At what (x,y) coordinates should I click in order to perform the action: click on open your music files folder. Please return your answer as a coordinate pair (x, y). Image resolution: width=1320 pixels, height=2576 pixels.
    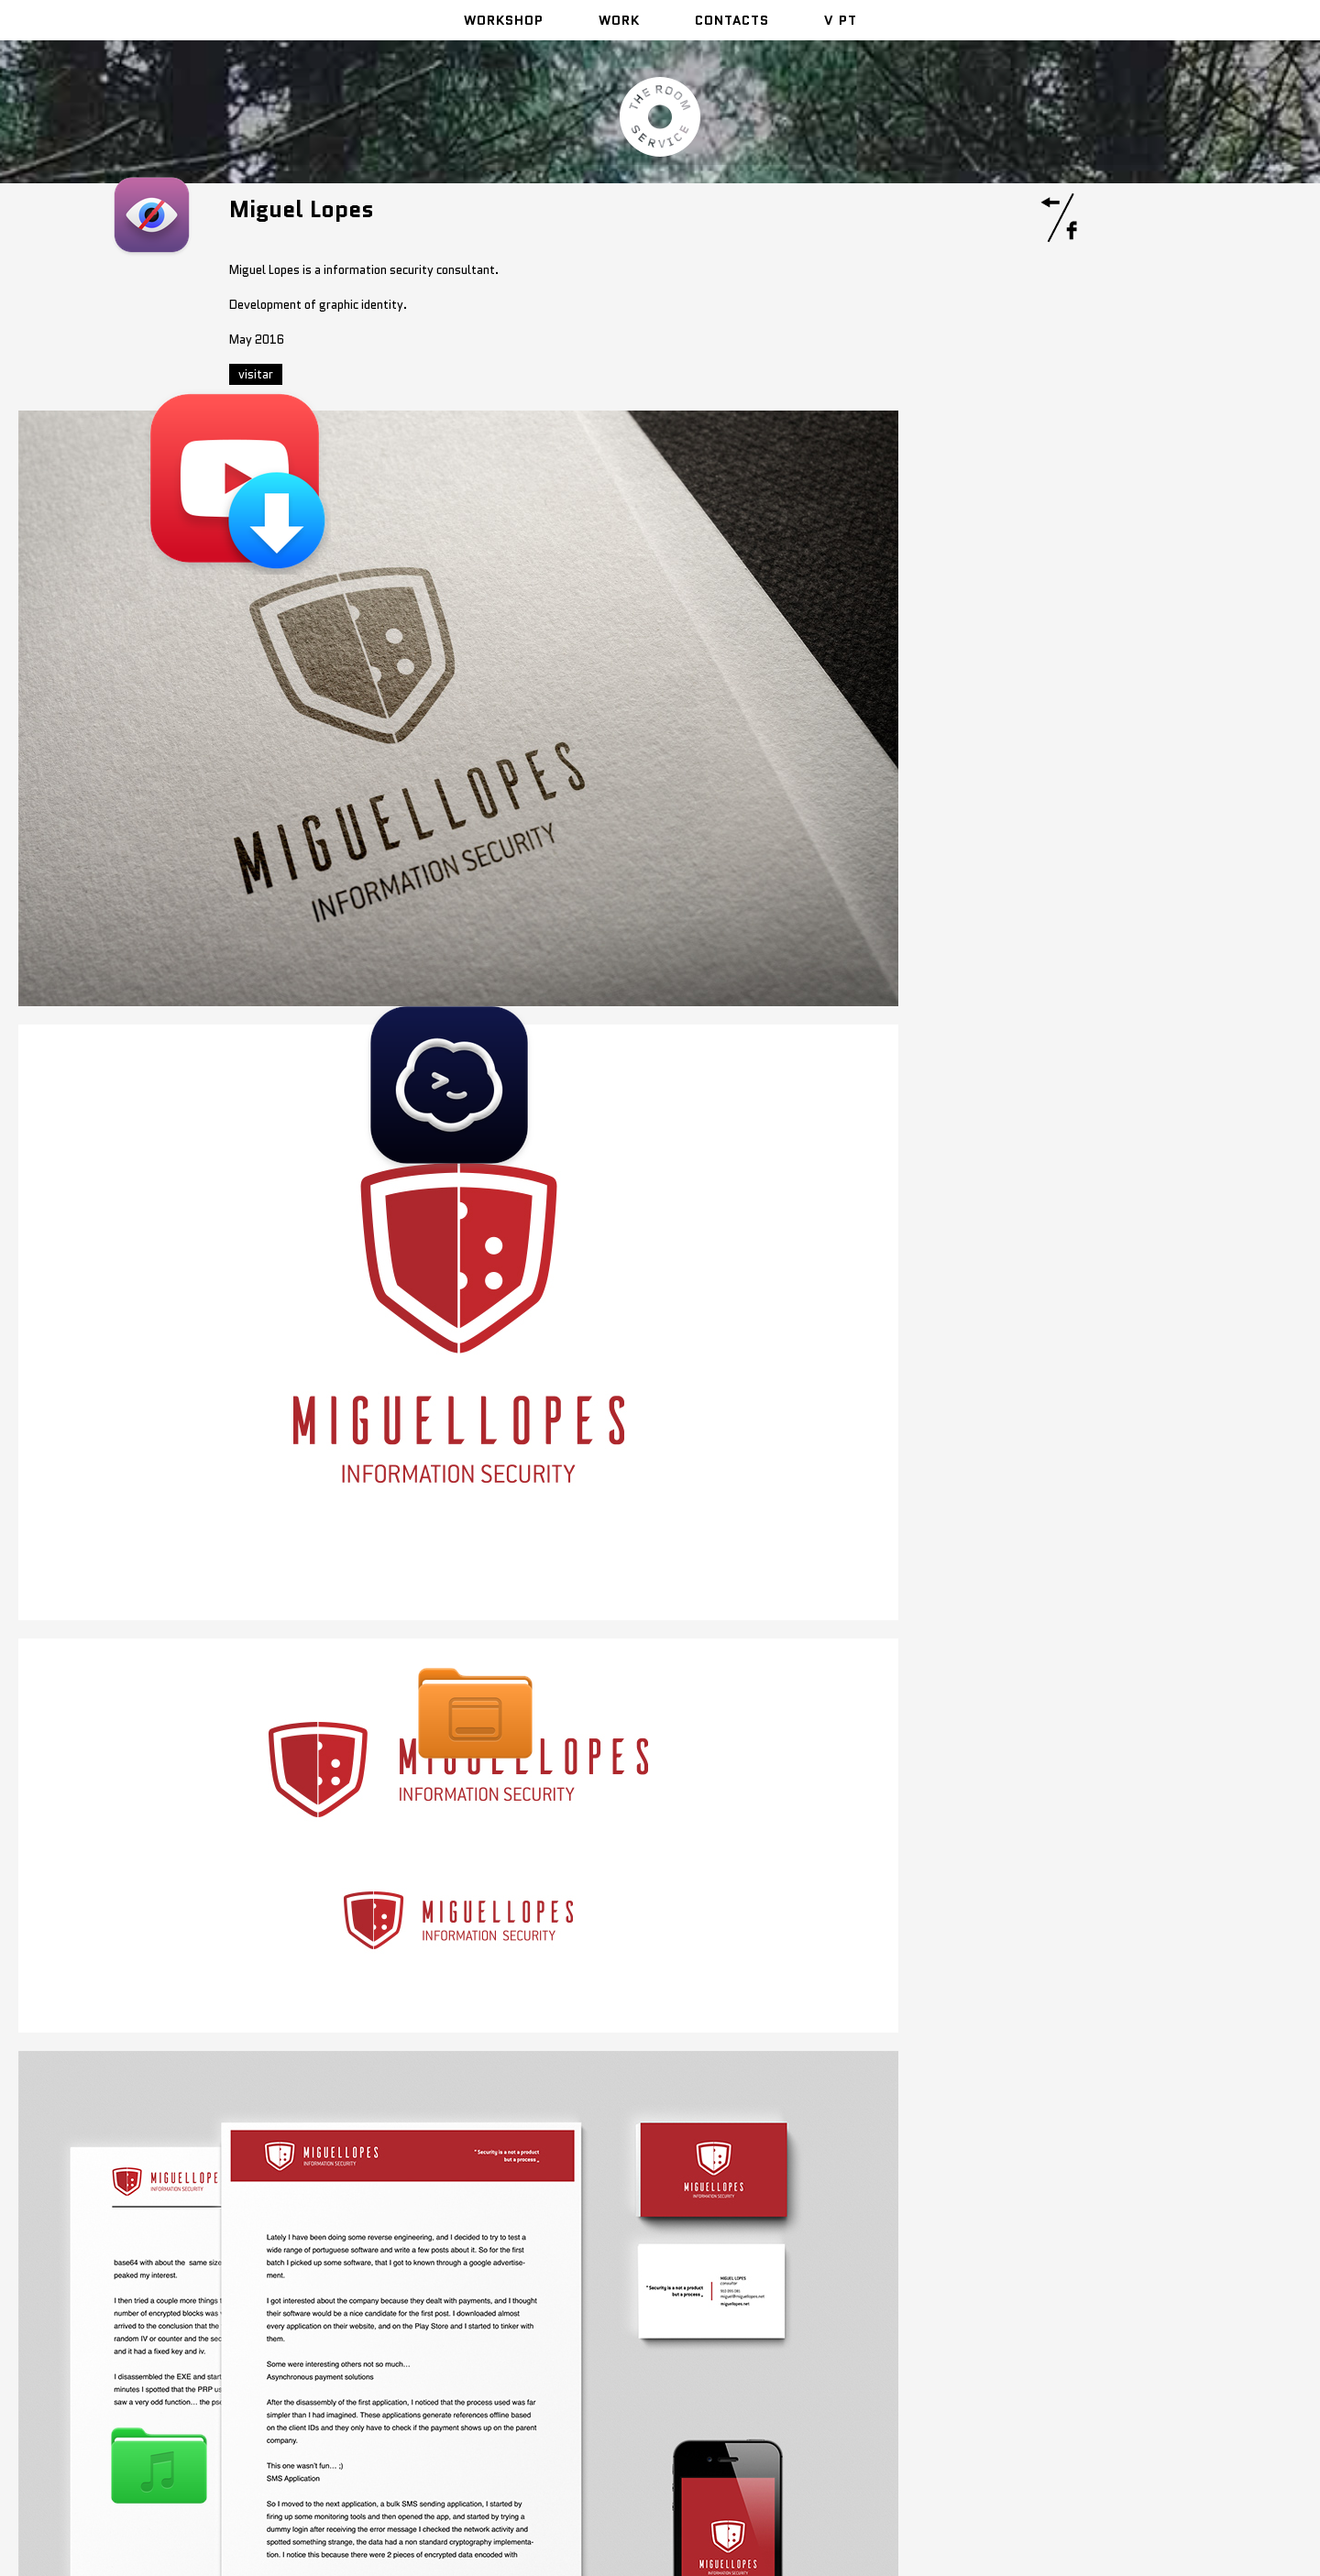
    Looking at the image, I should click on (159, 2465).